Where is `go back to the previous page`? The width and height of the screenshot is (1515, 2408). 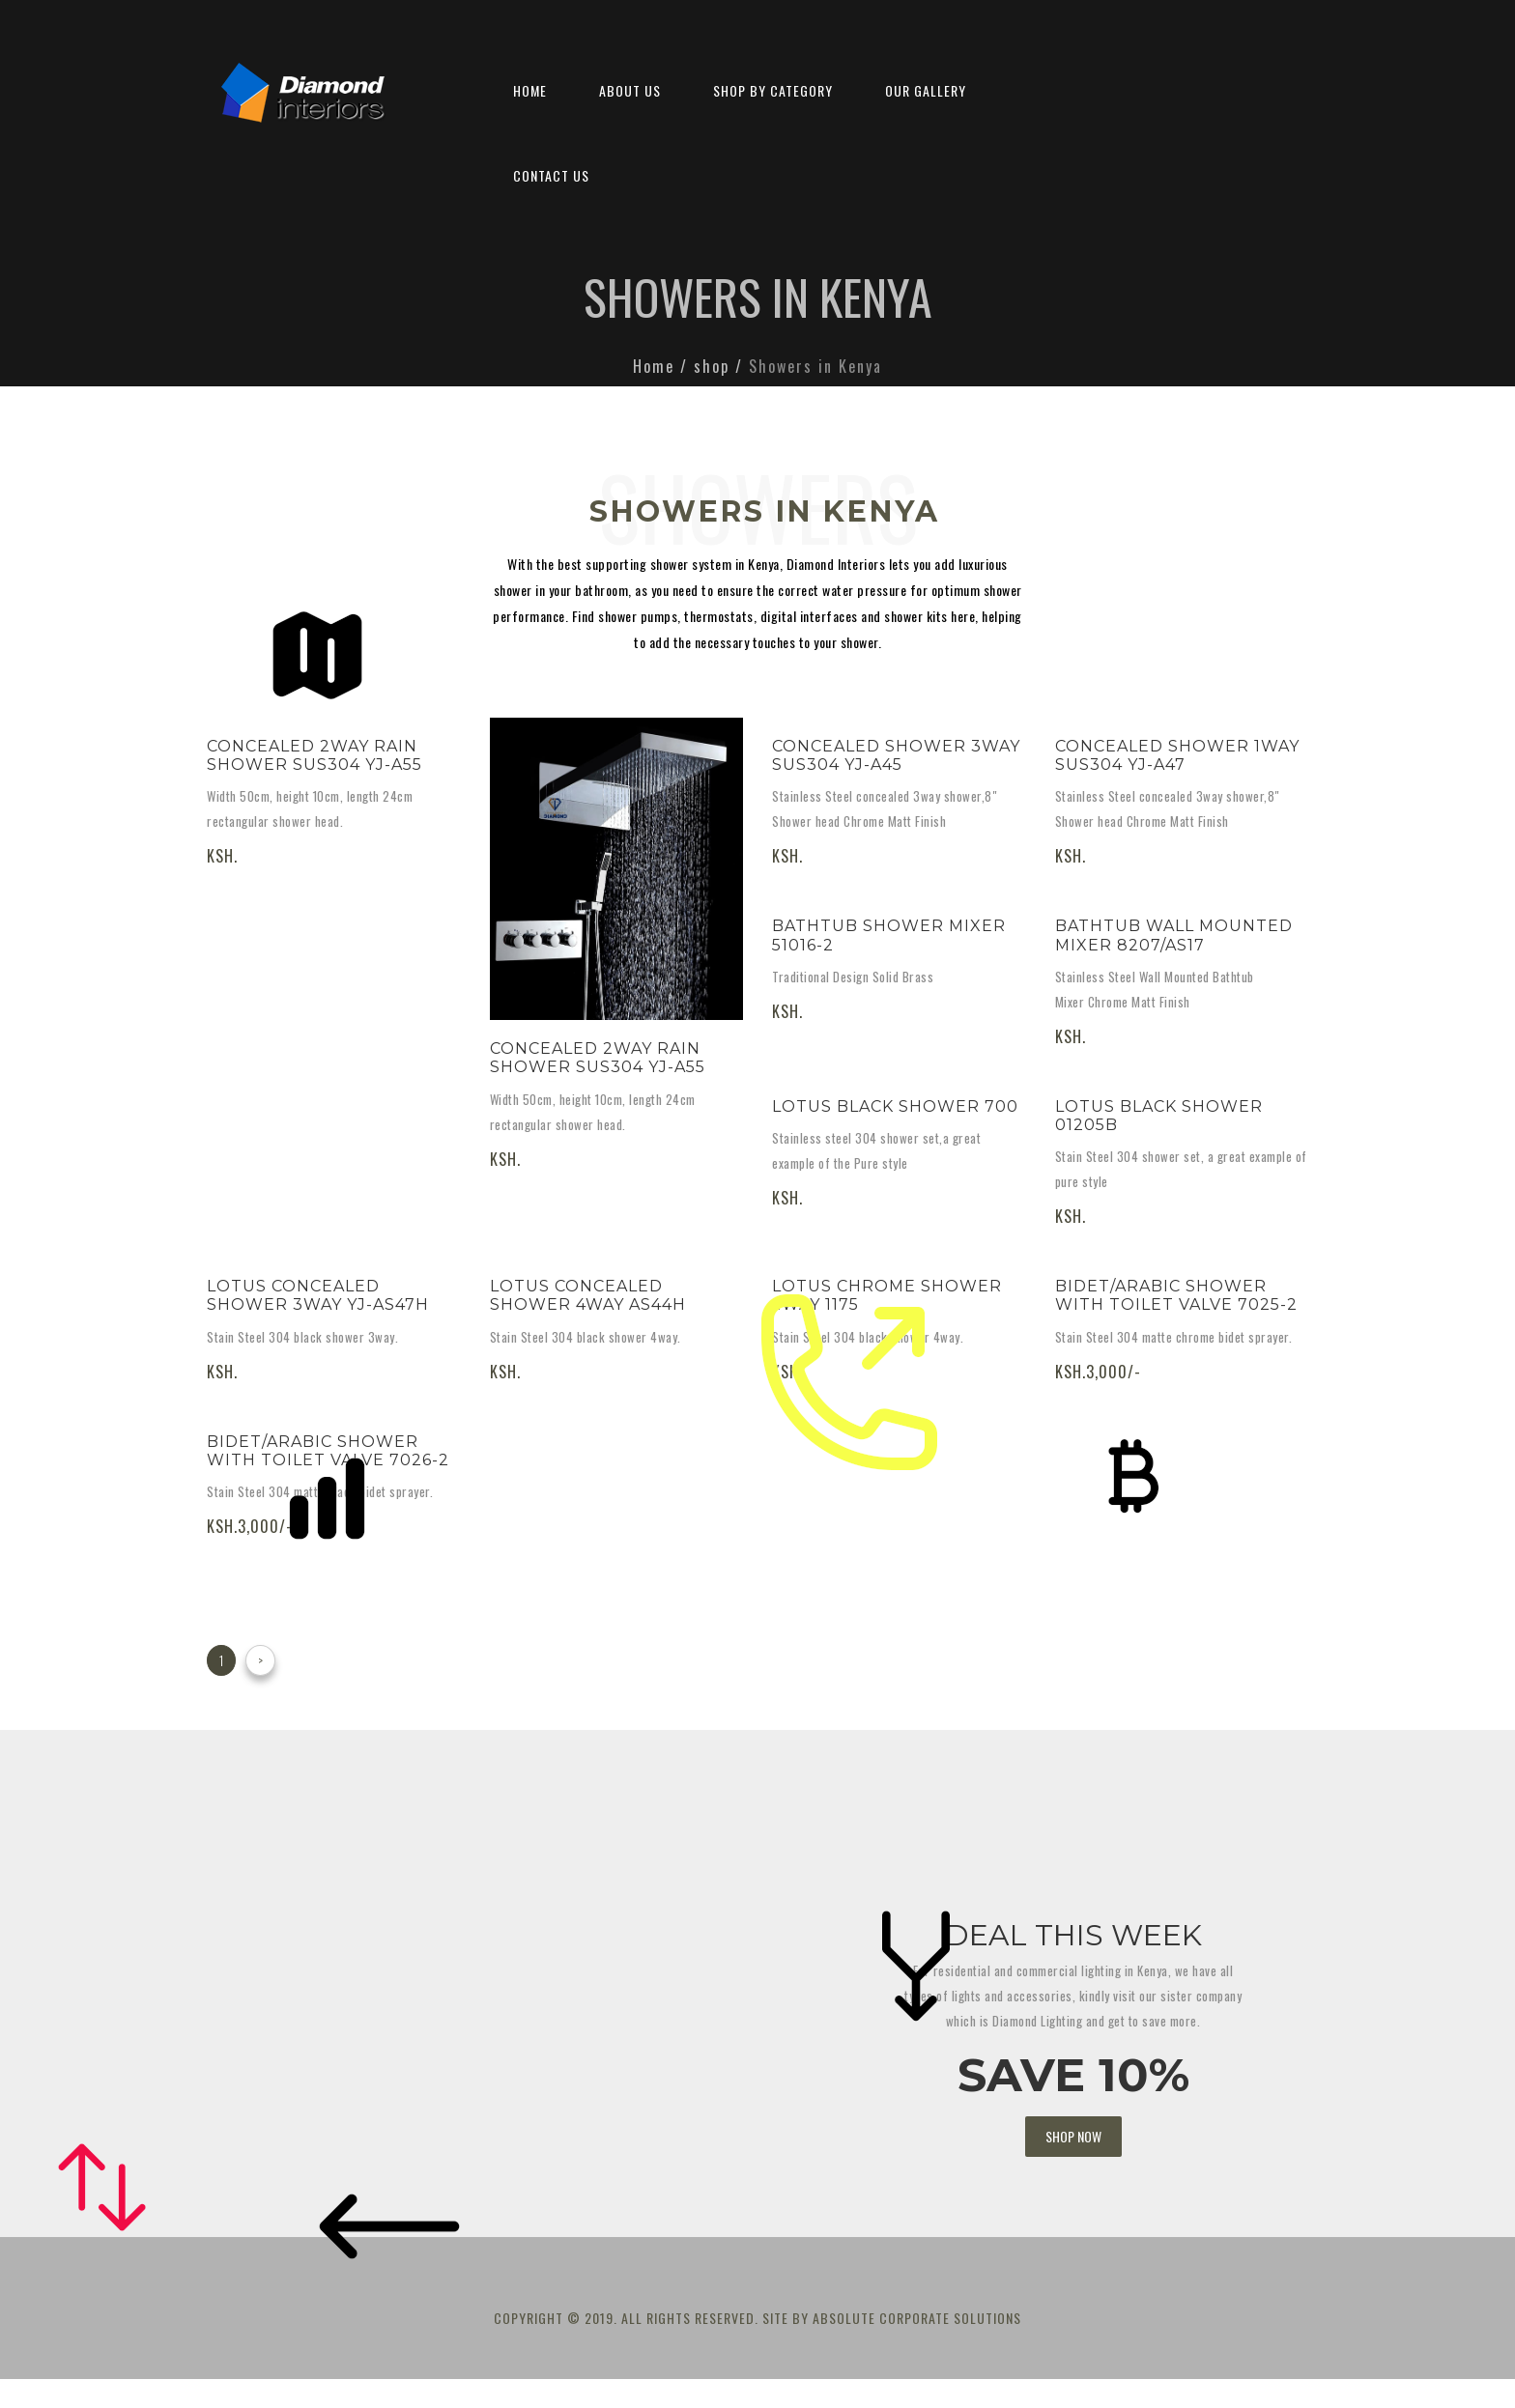
go back to the previous page is located at coordinates (389, 2226).